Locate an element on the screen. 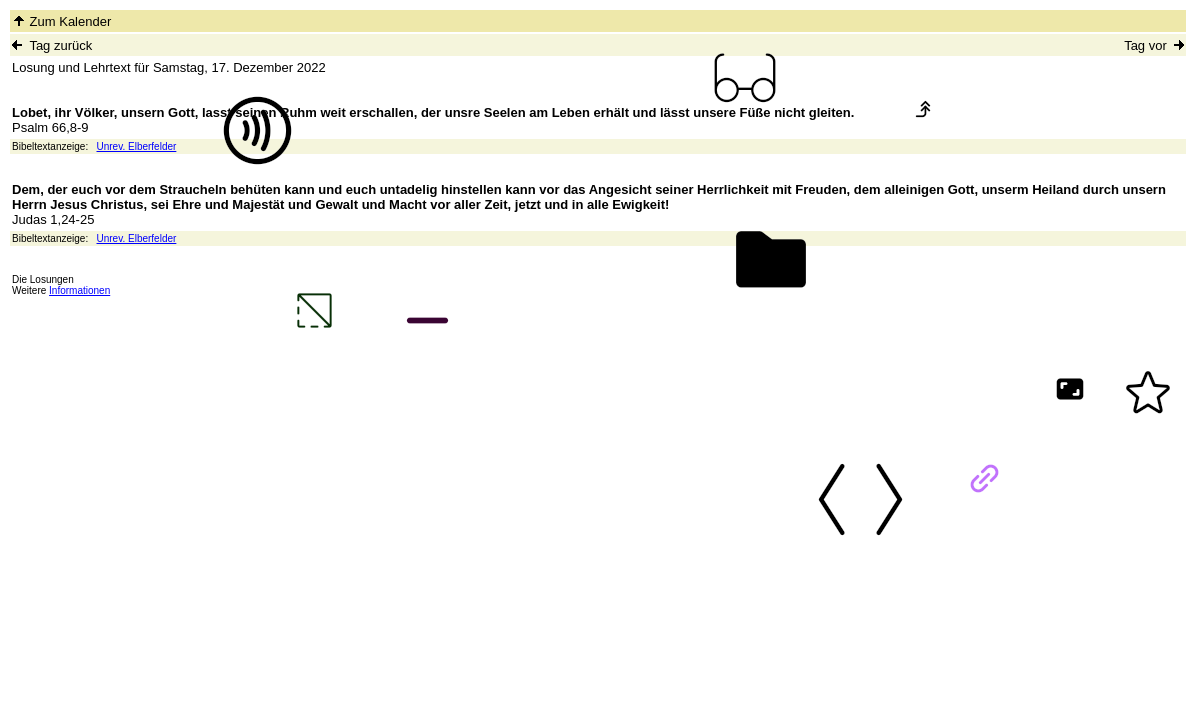  copy or share a link is located at coordinates (984, 478).